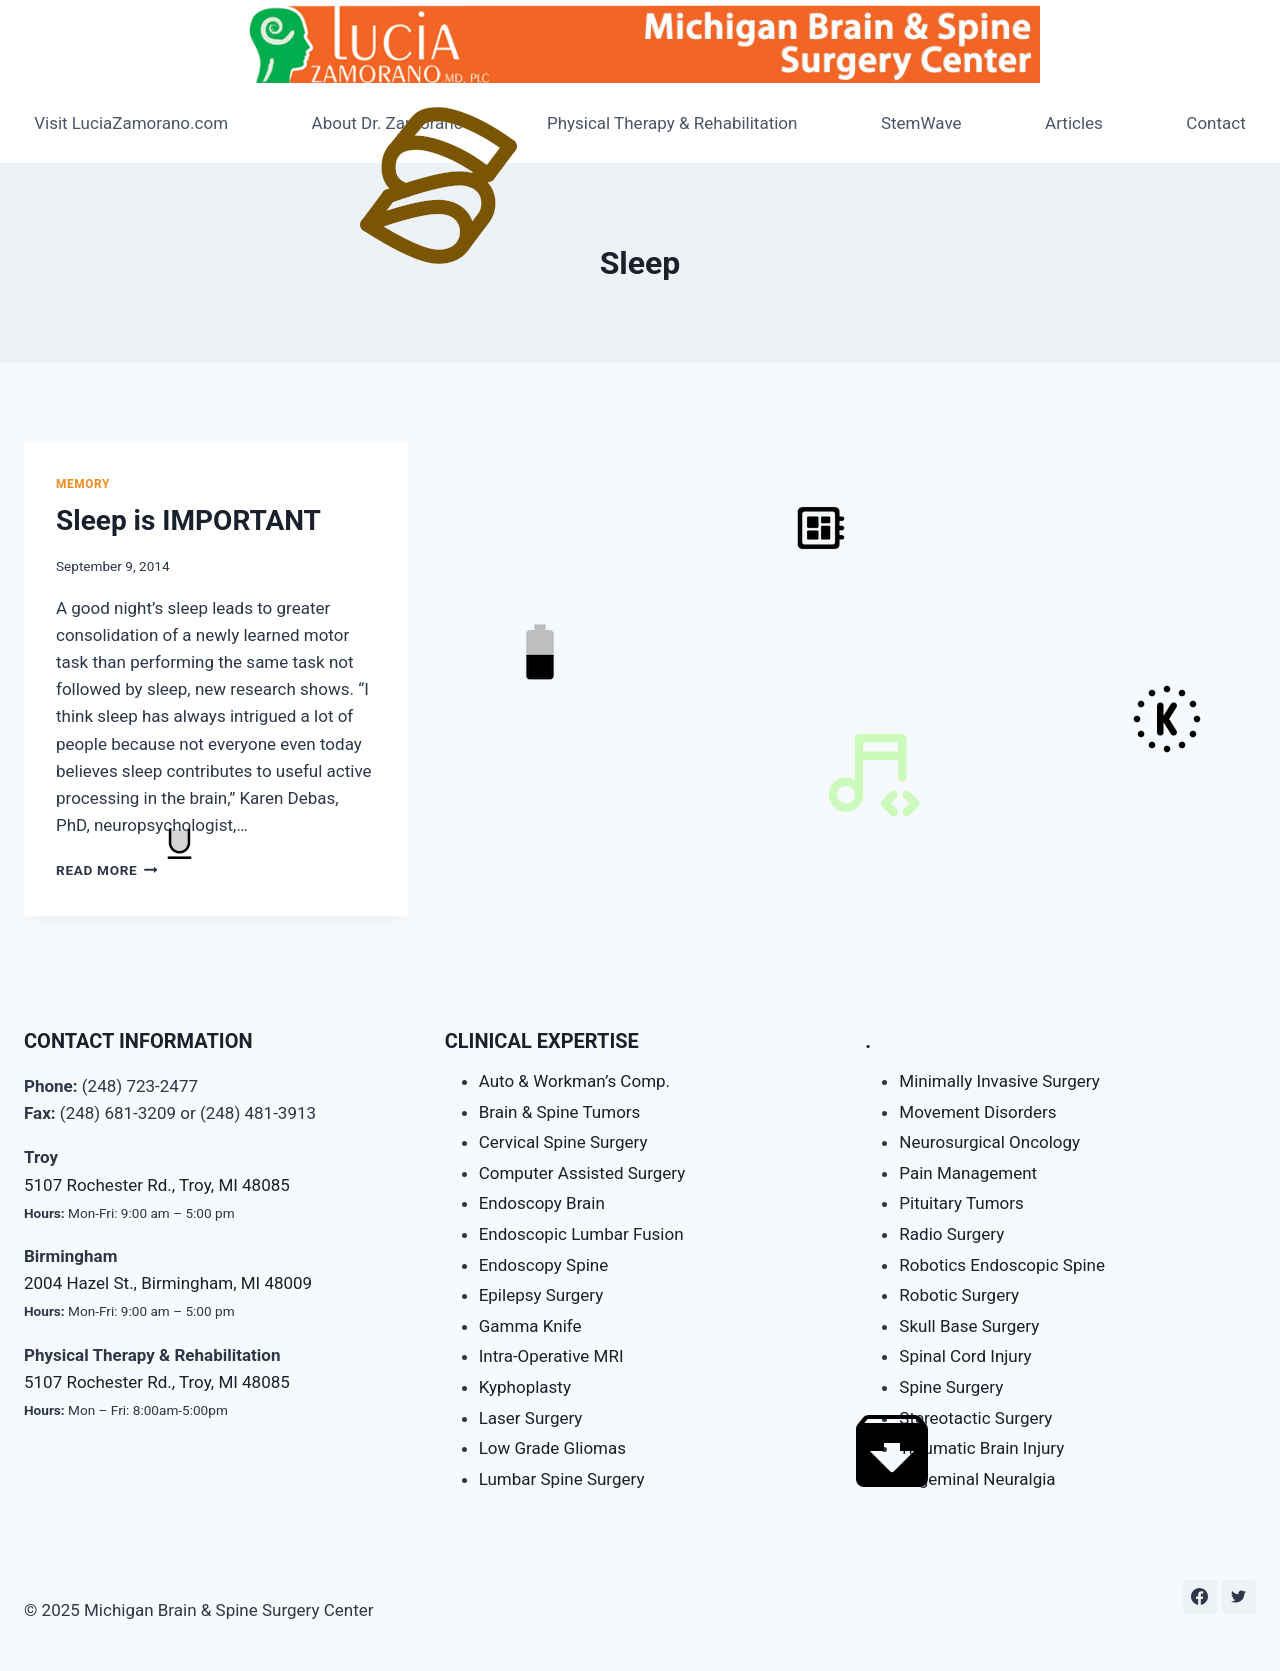 The height and width of the screenshot is (1671, 1280). Describe the element at coordinates (821, 528) in the screenshot. I see `access developer or hardware settings` at that location.